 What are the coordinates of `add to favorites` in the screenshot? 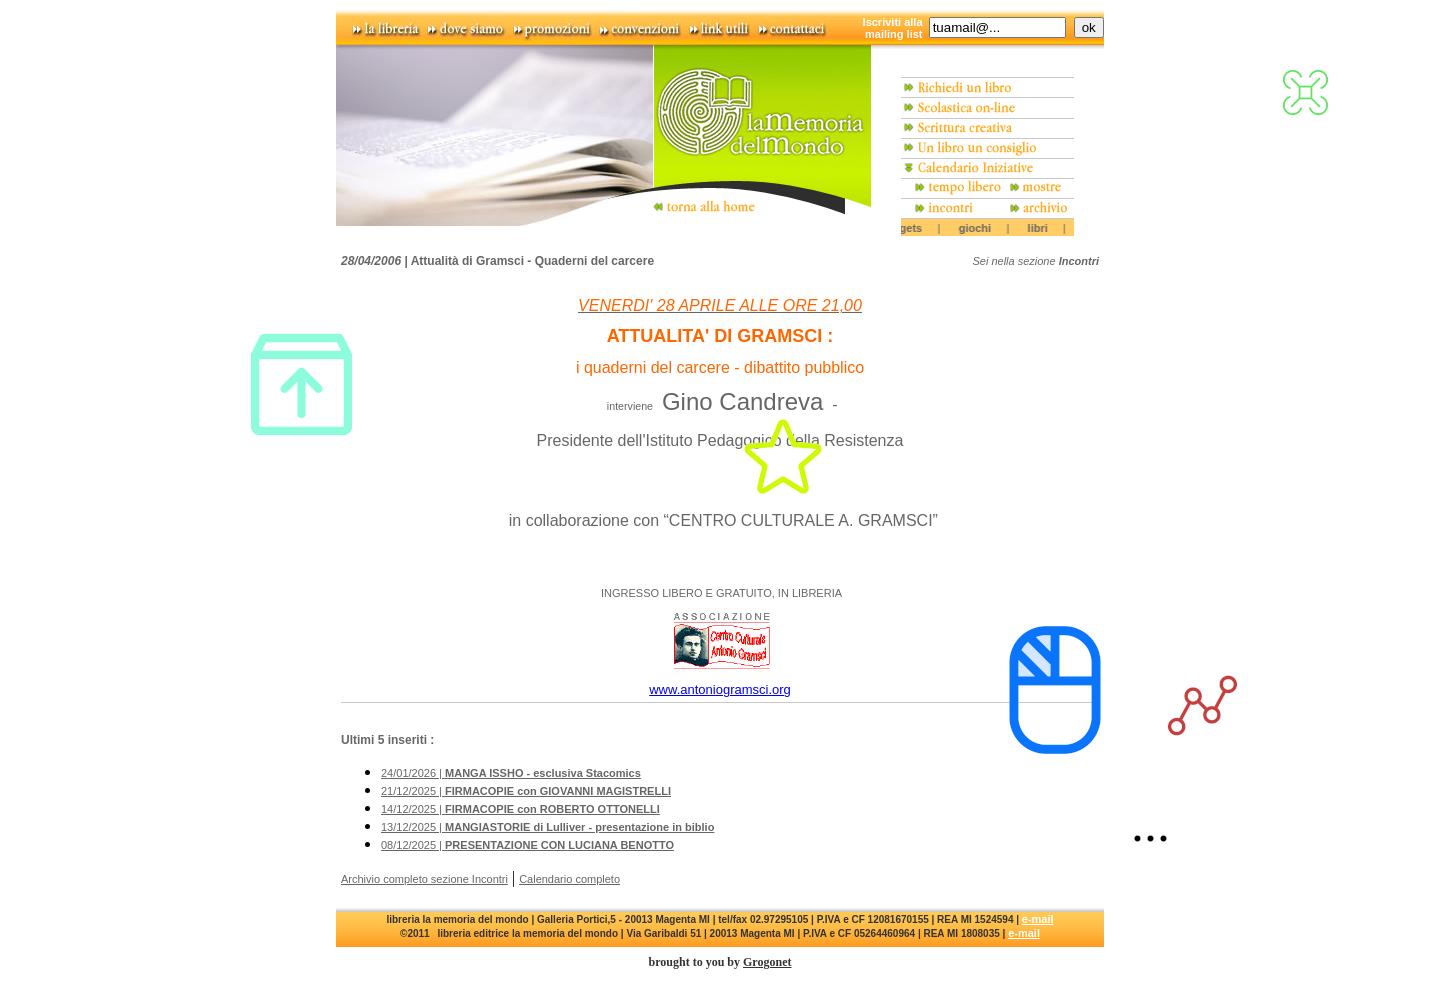 It's located at (783, 458).